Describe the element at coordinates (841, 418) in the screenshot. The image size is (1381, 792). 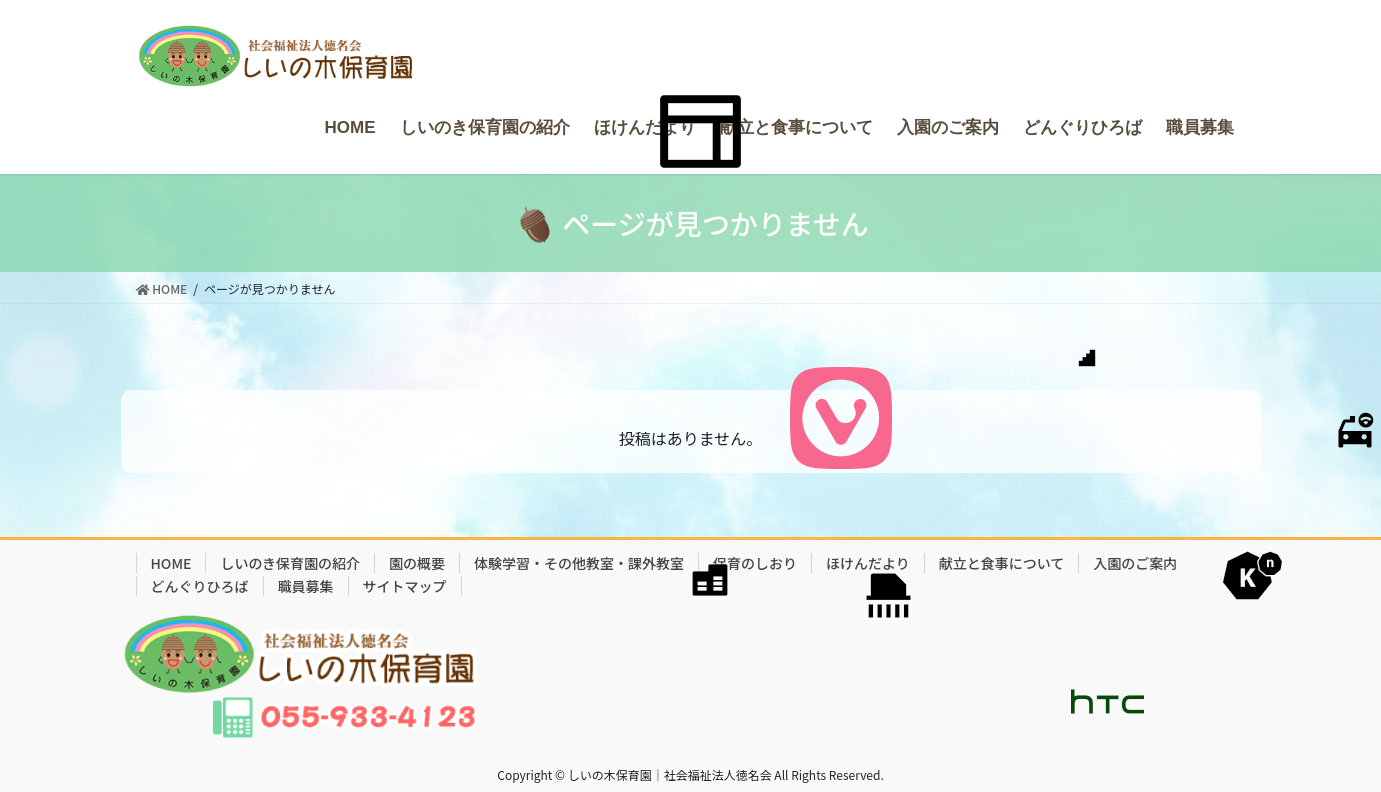
I see `open vivaldi browser` at that location.